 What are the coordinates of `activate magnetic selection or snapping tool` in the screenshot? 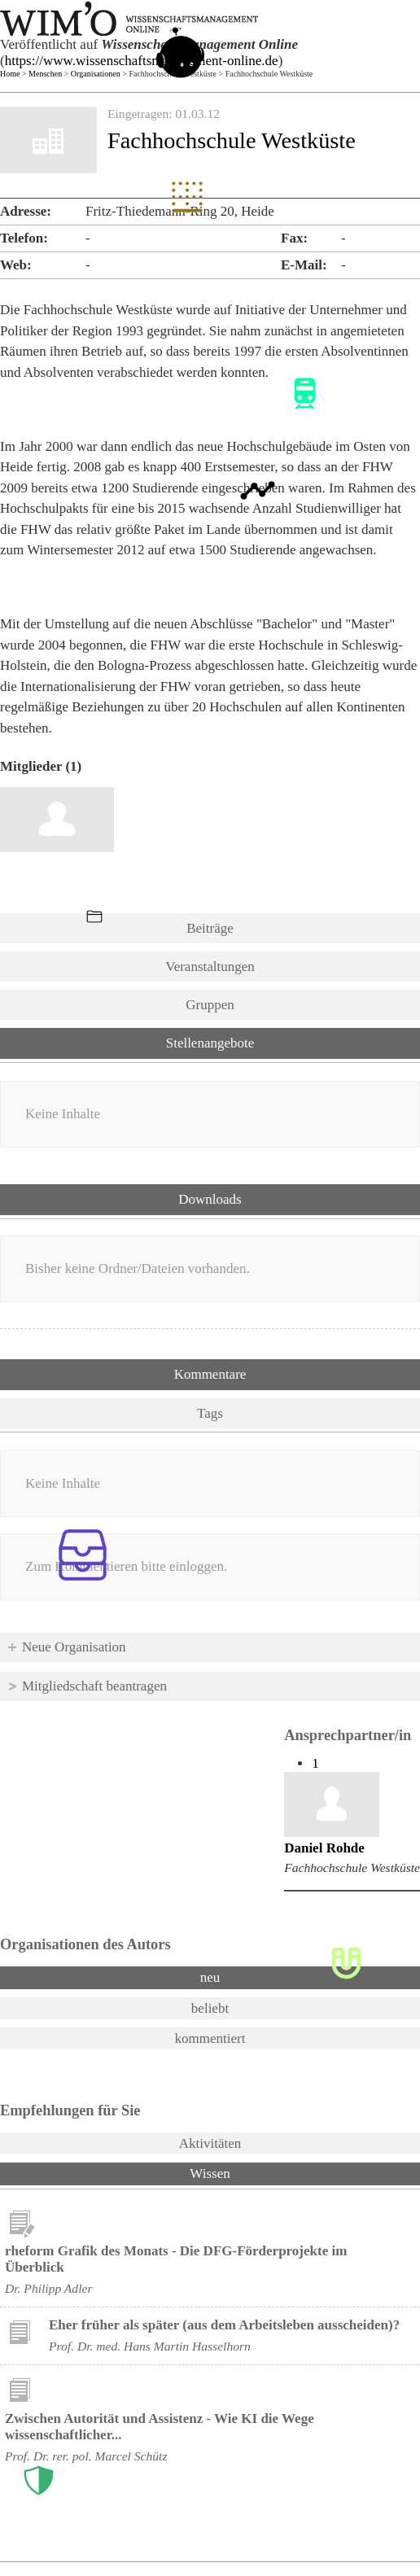 It's located at (346, 1962).